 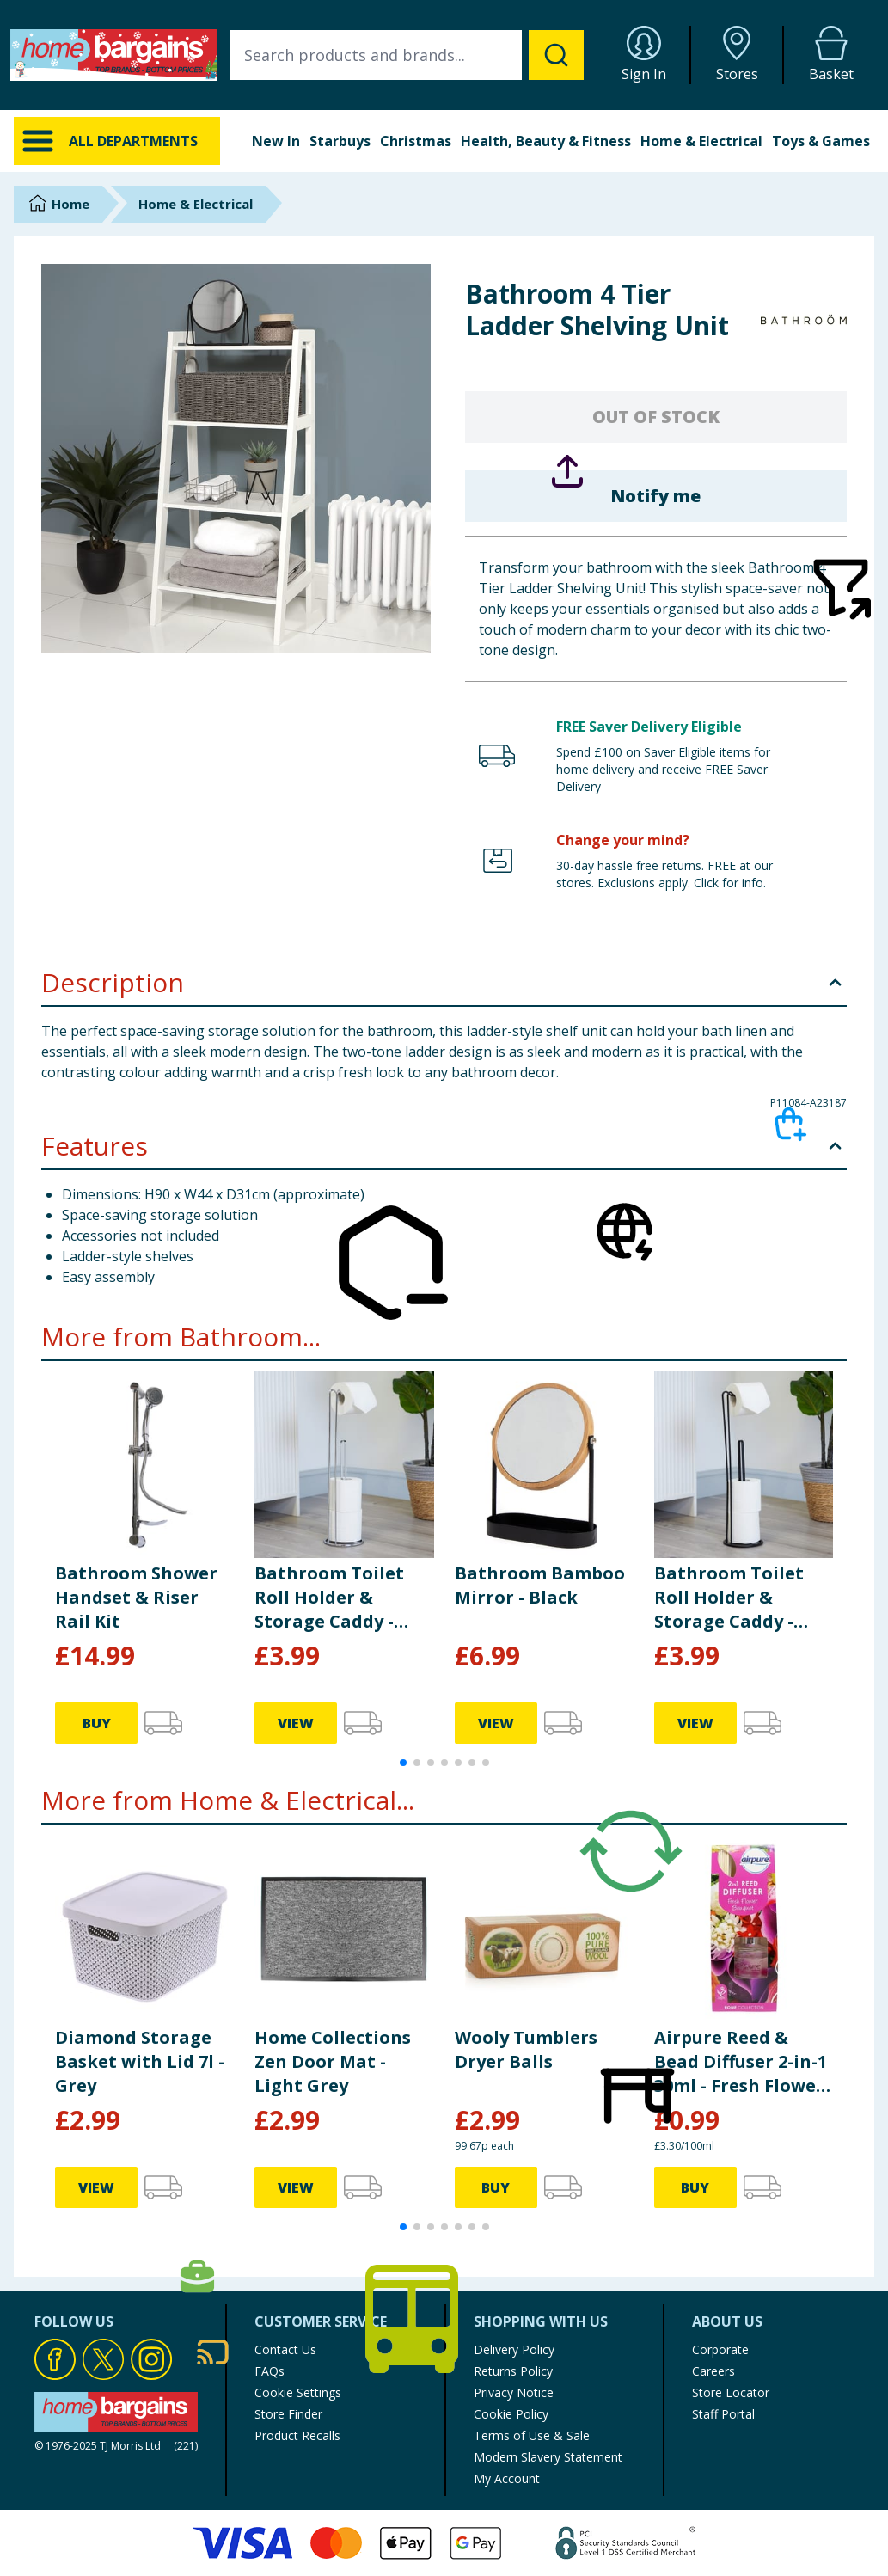 I want to click on share current filter settings, so click(x=841, y=586).